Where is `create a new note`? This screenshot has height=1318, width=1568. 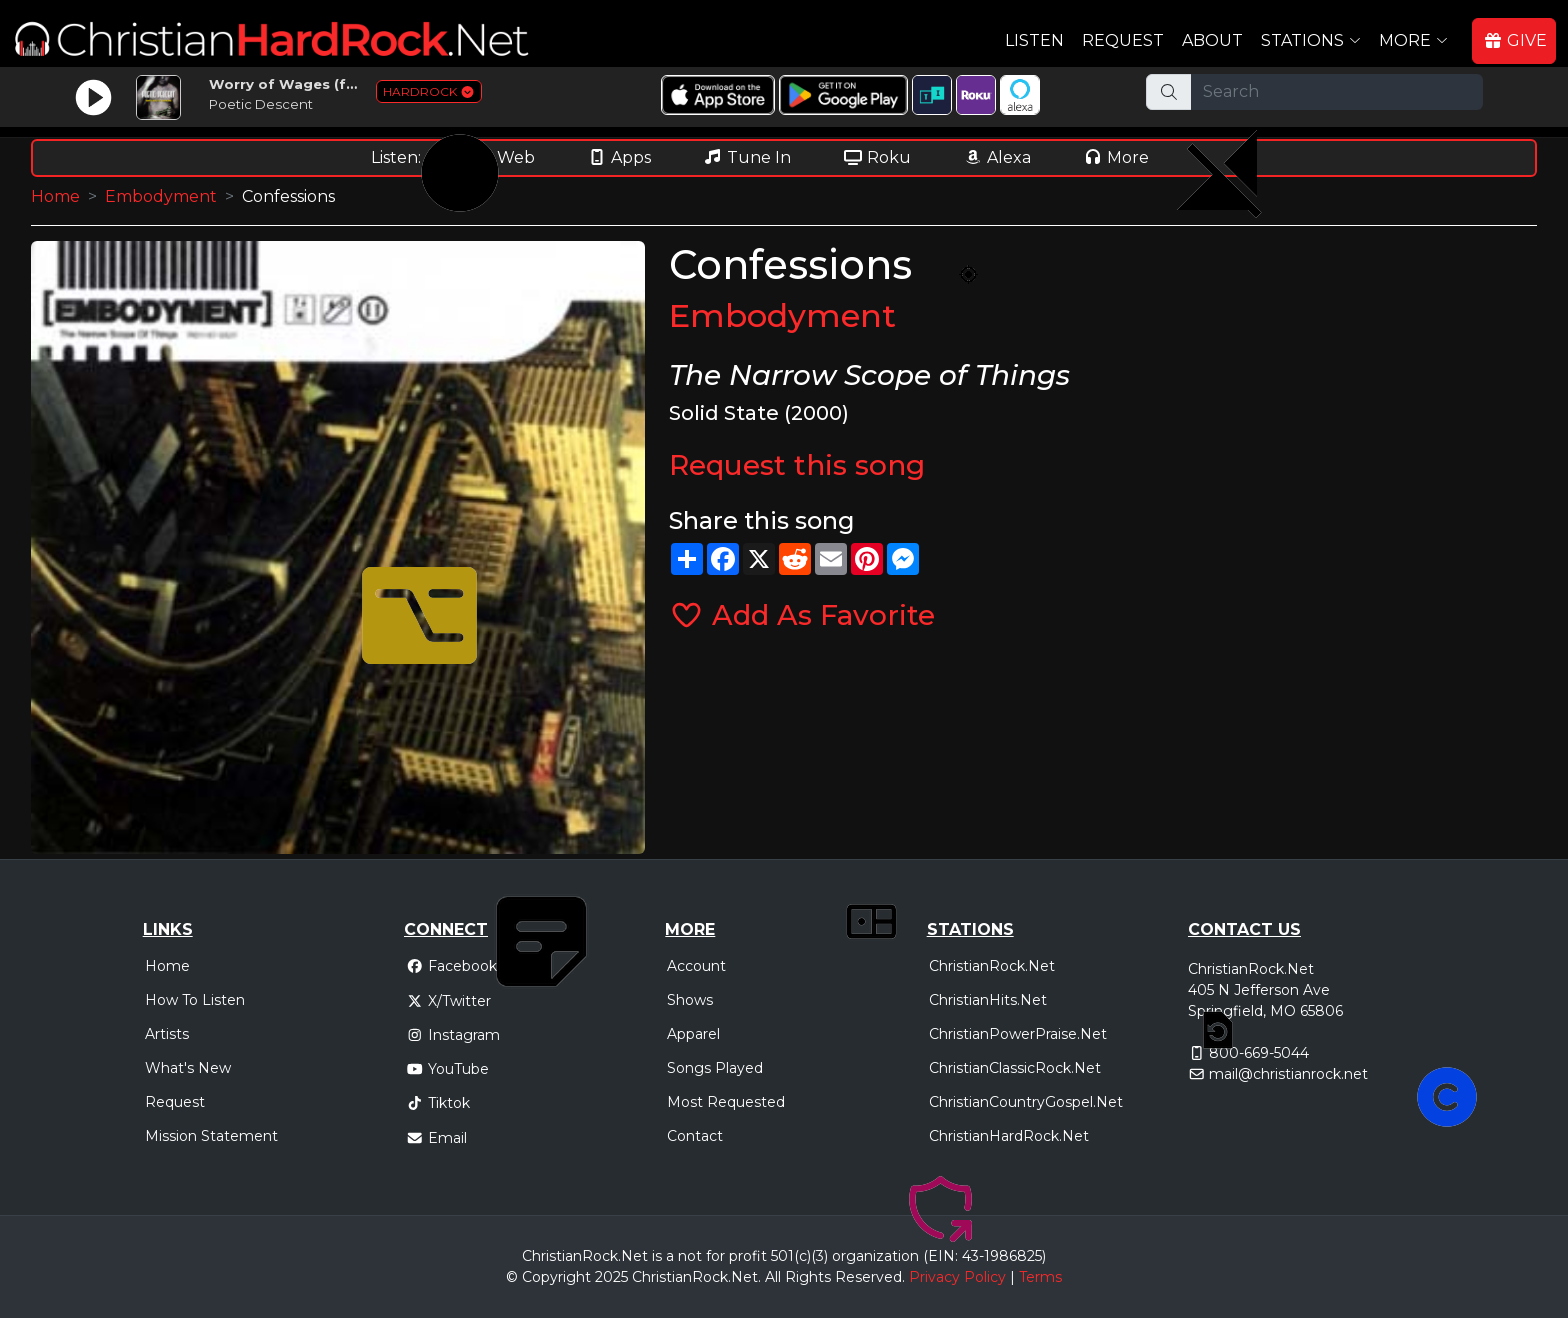
create a new note is located at coordinates (541, 941).